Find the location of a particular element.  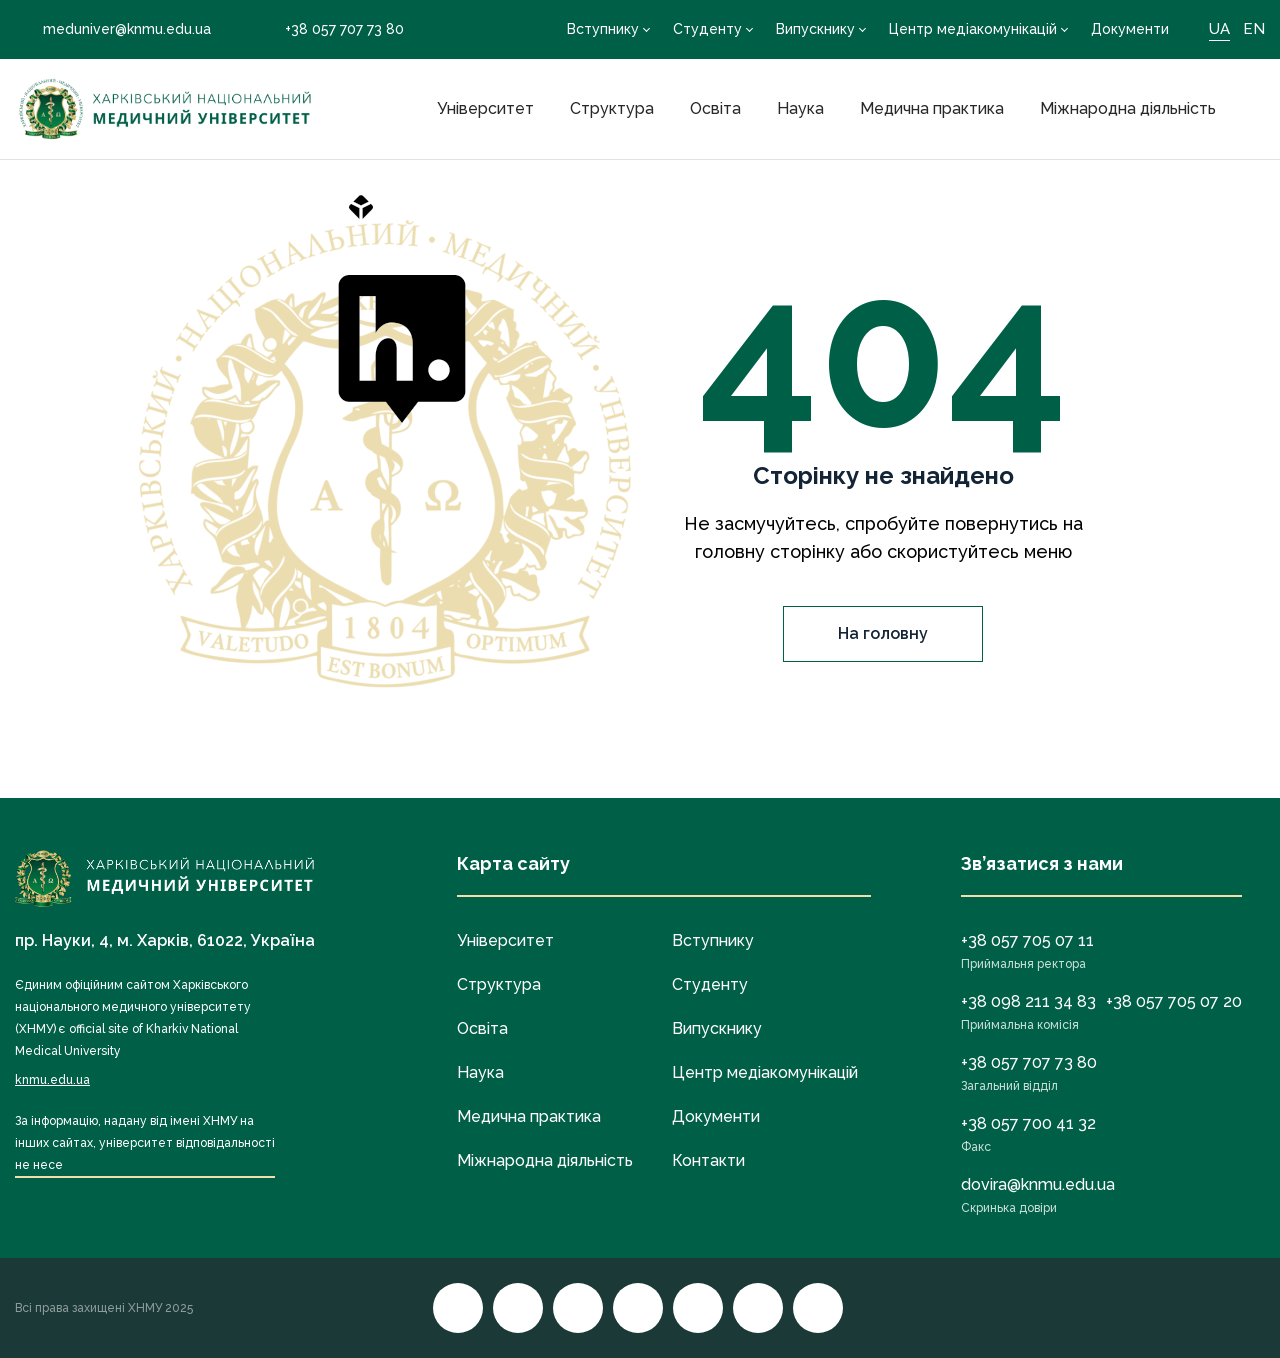

blockchain.com logo is located at coordinates (361, 207).